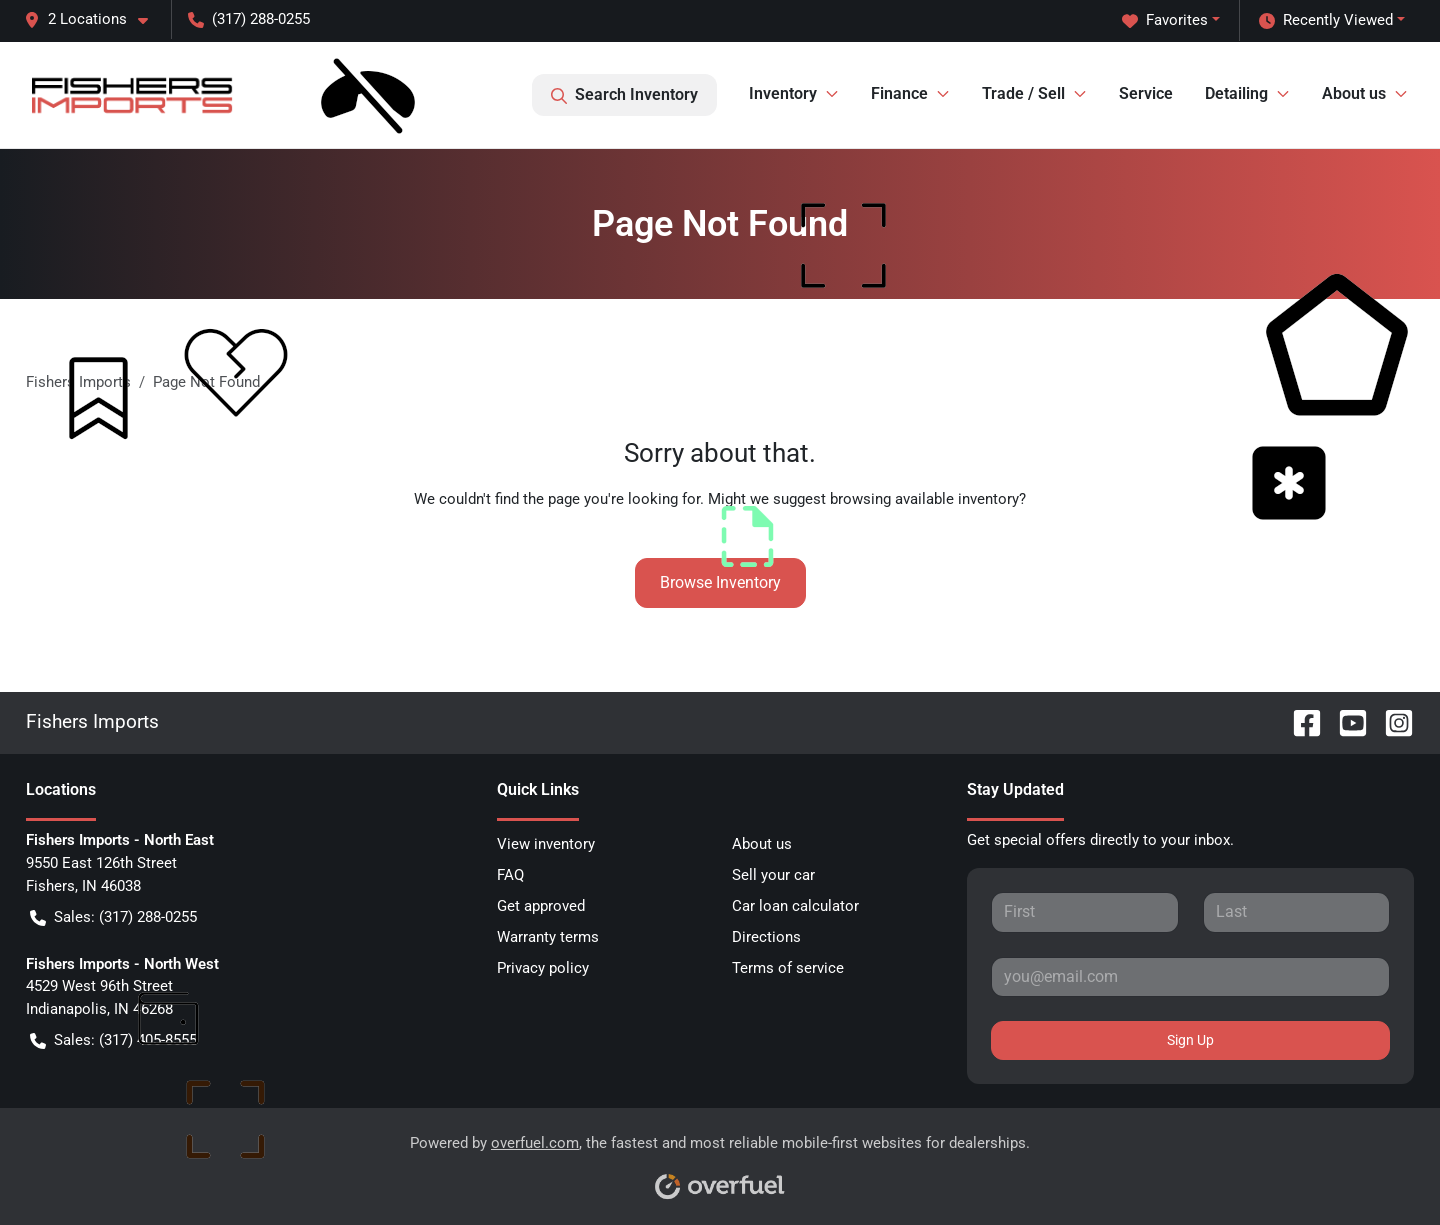 The height and width of the screenshot is (1225, 1440). What do you see at coordinates (368, 96) in the screenshot?
I see `end or decline an incoming call` at bounding box center [368, 96].